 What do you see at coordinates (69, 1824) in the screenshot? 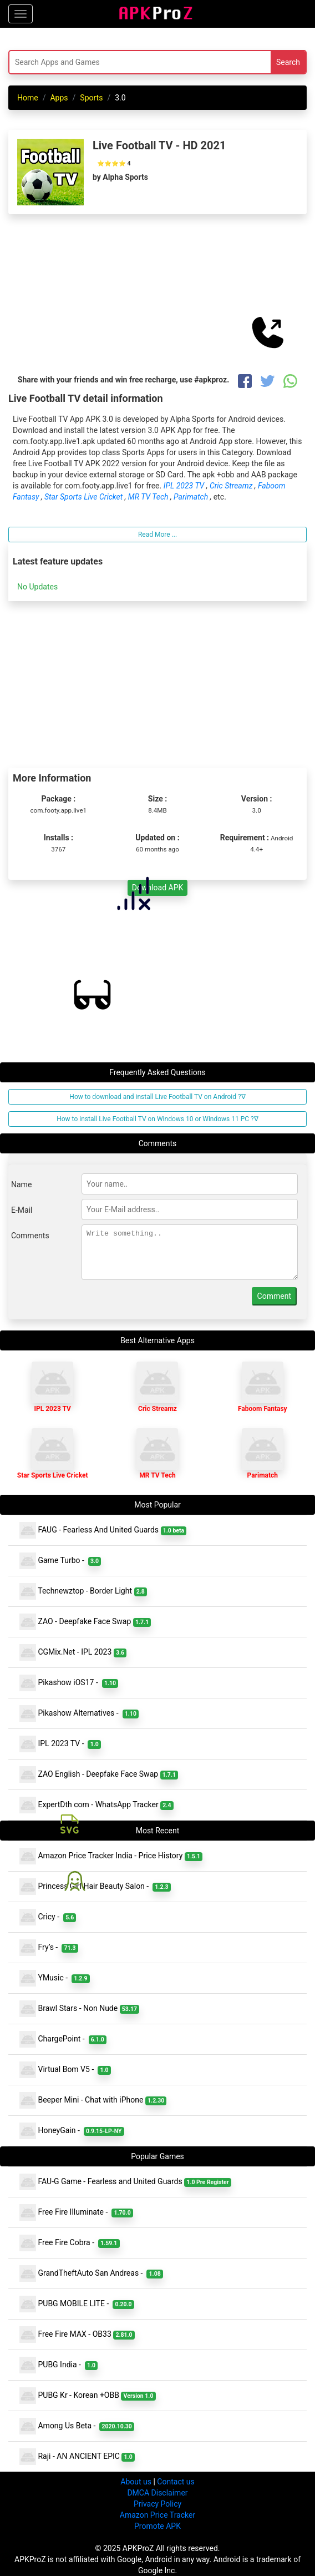
I see `view or open an SVG file` at bounding box center [69, 1824].